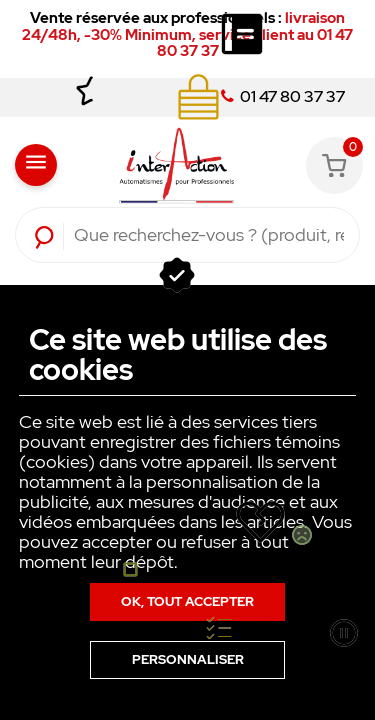  What do you see at coordinates (130, 569) in the screenshot?
I see `stop media playback` at bounding box center [130, 569].